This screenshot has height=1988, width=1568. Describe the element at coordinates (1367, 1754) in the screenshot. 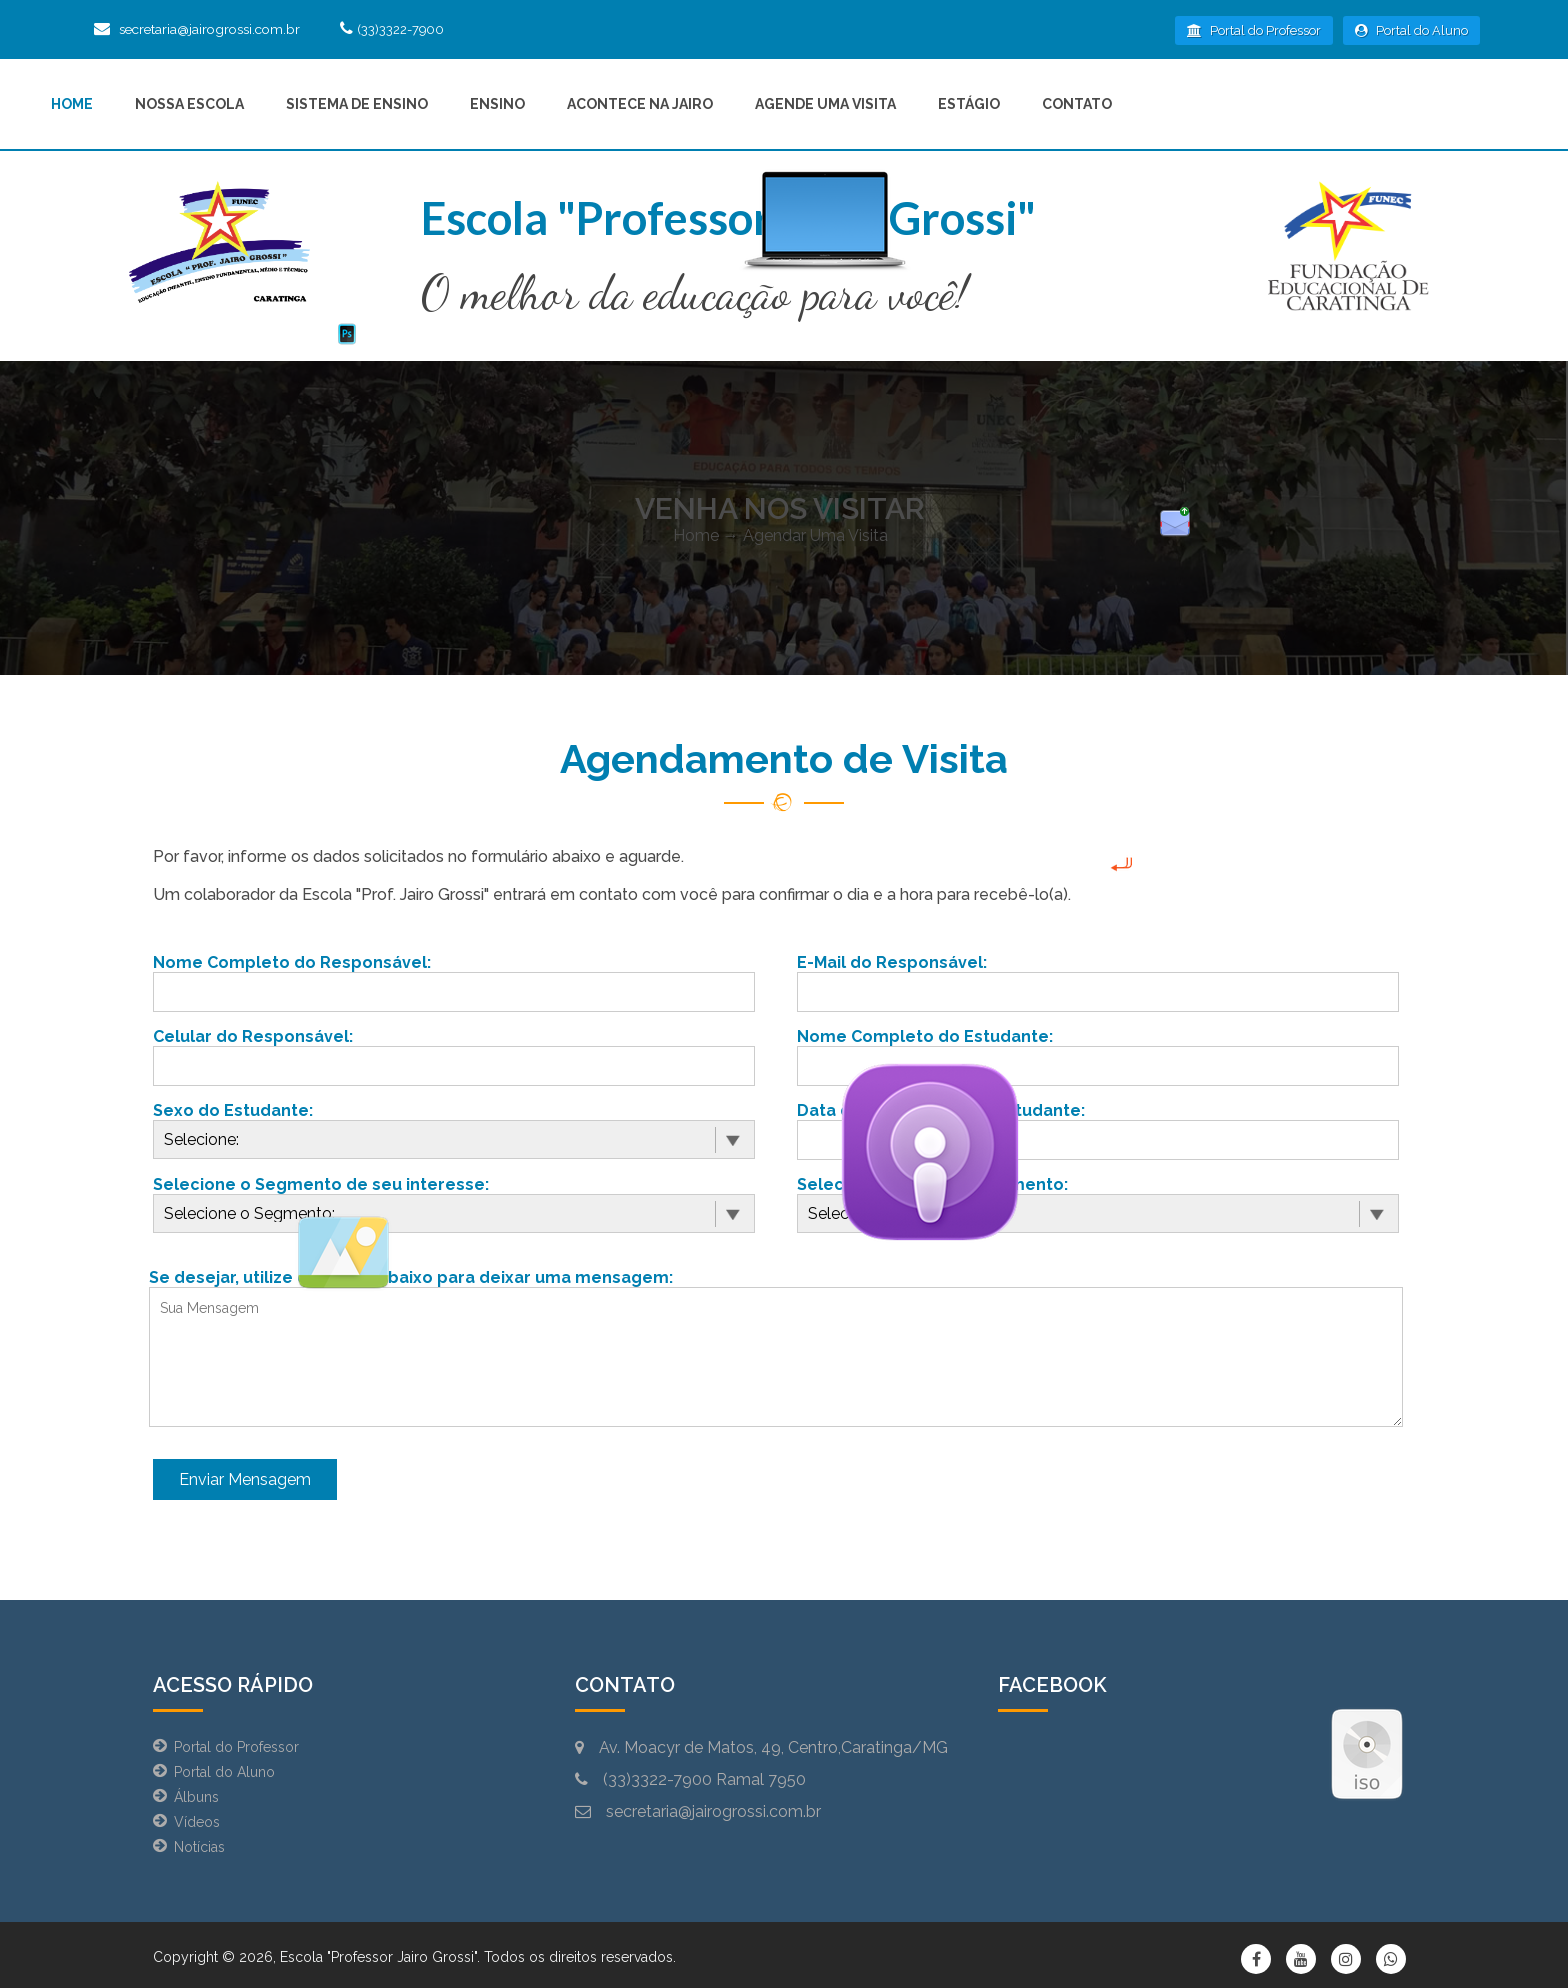

I see `a CD/DVD disc image file (ISO format)` at that location.